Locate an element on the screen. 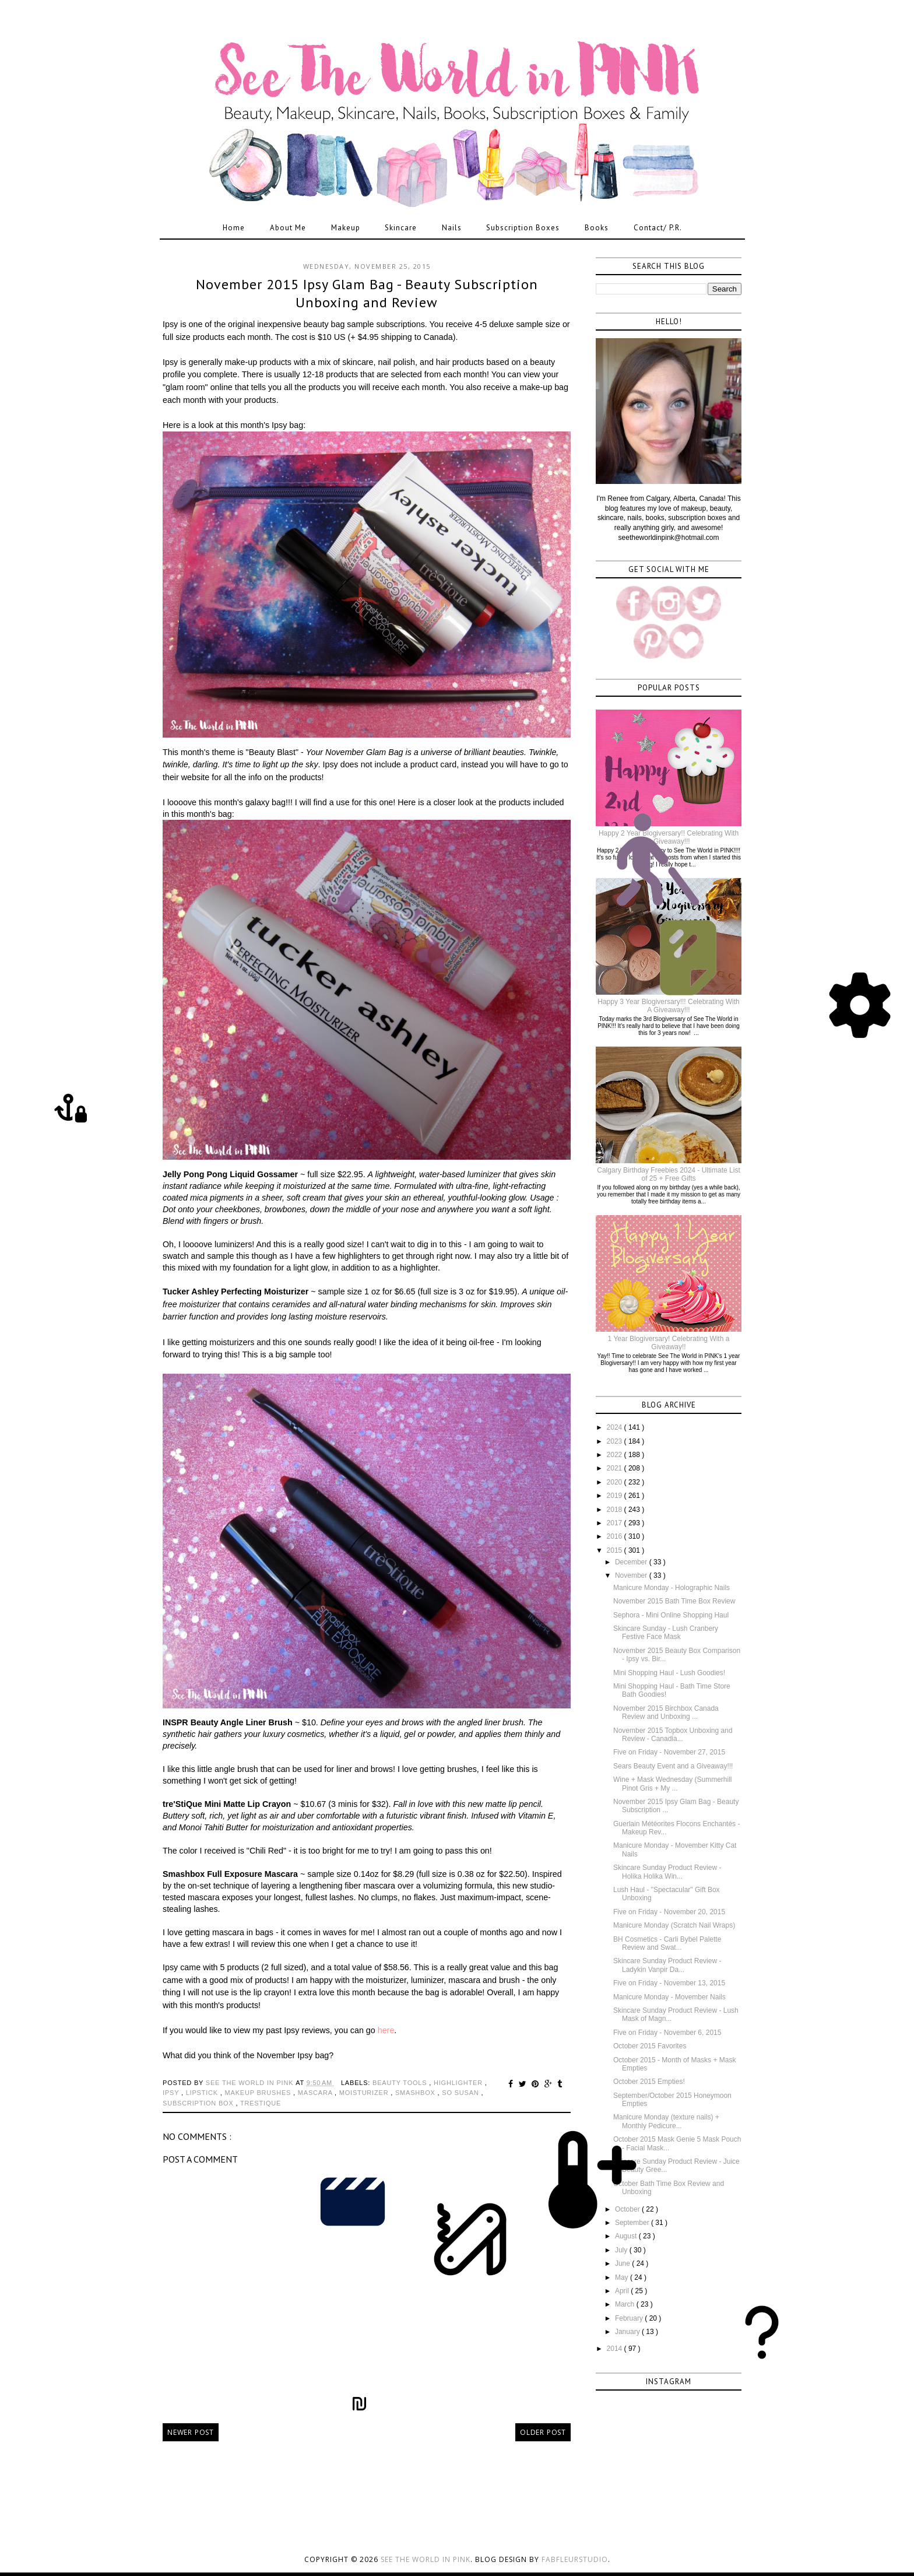 The width and height of the screenshot is (914, 2576). access multi-tool or utility functions is located at coordinates (470, 2239).